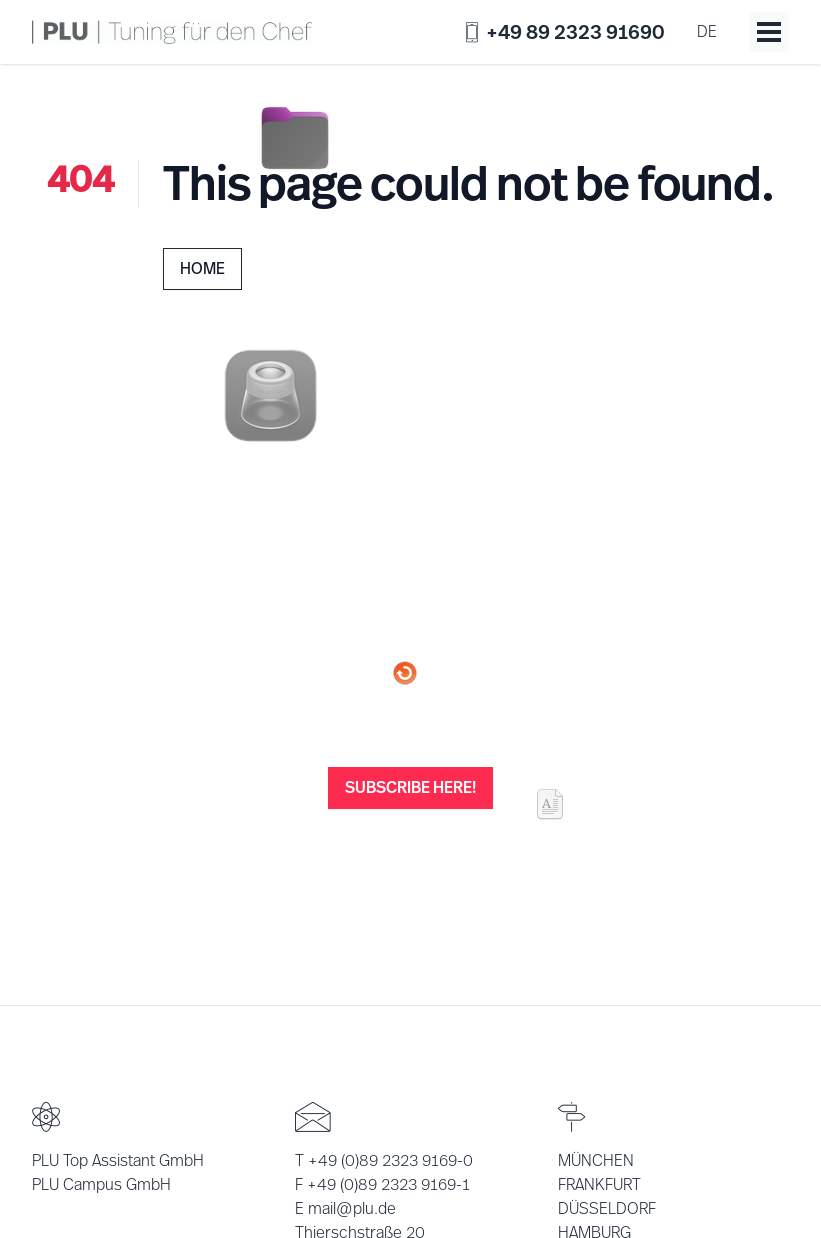 This screenshot has width=821, height=1238. Describe the element at coordinates (295, 138) in the screenshot. I see `open folder to view contents` at that location.